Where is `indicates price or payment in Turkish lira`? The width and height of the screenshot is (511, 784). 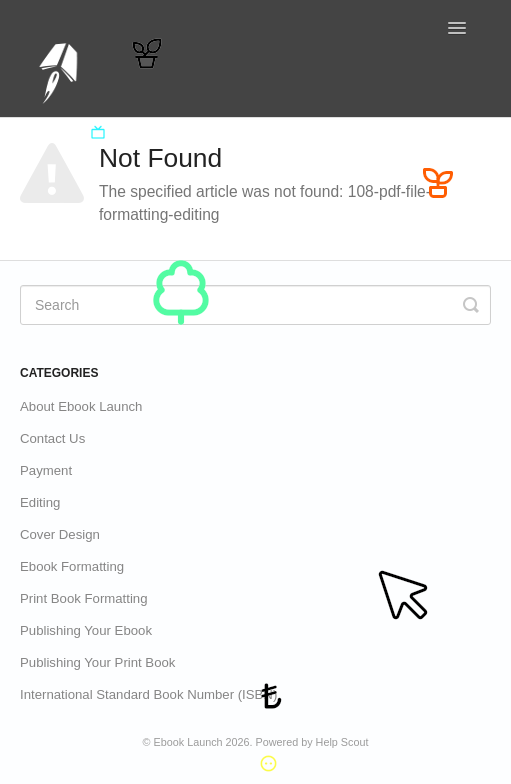
indicates price or payment in Turkish lira is located at coordinates (270, 696).